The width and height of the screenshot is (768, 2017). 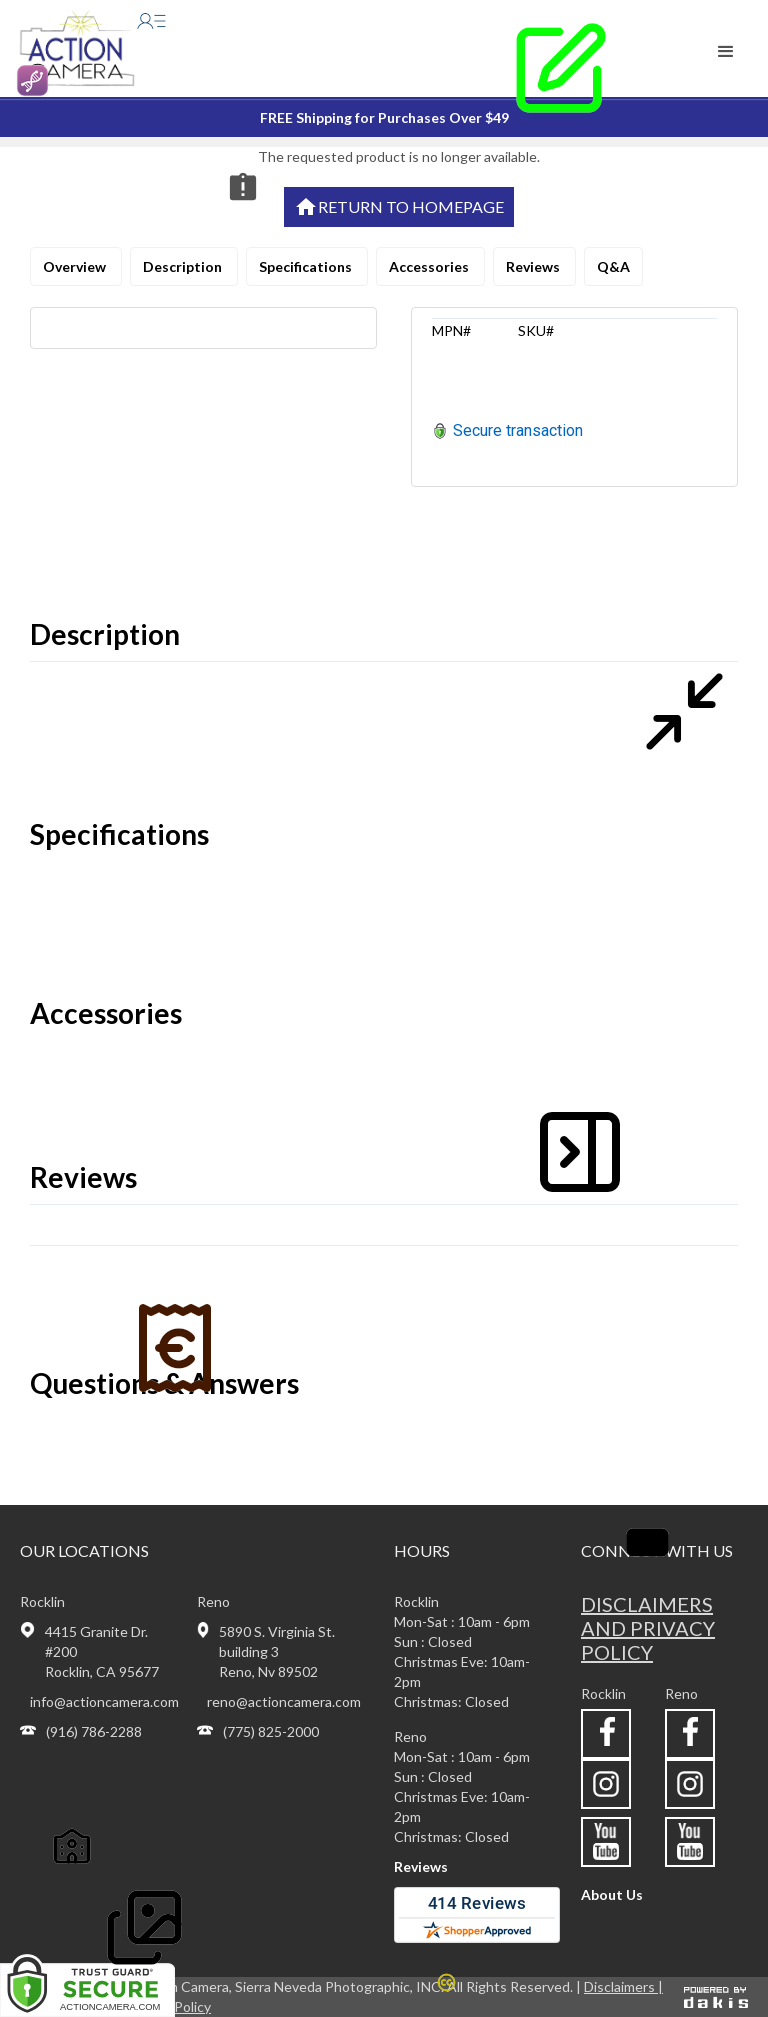 What do you see at coordinates (580, 1152) in the screenshot?
I see `close the right side panel` at bounding box center [580, 1152].